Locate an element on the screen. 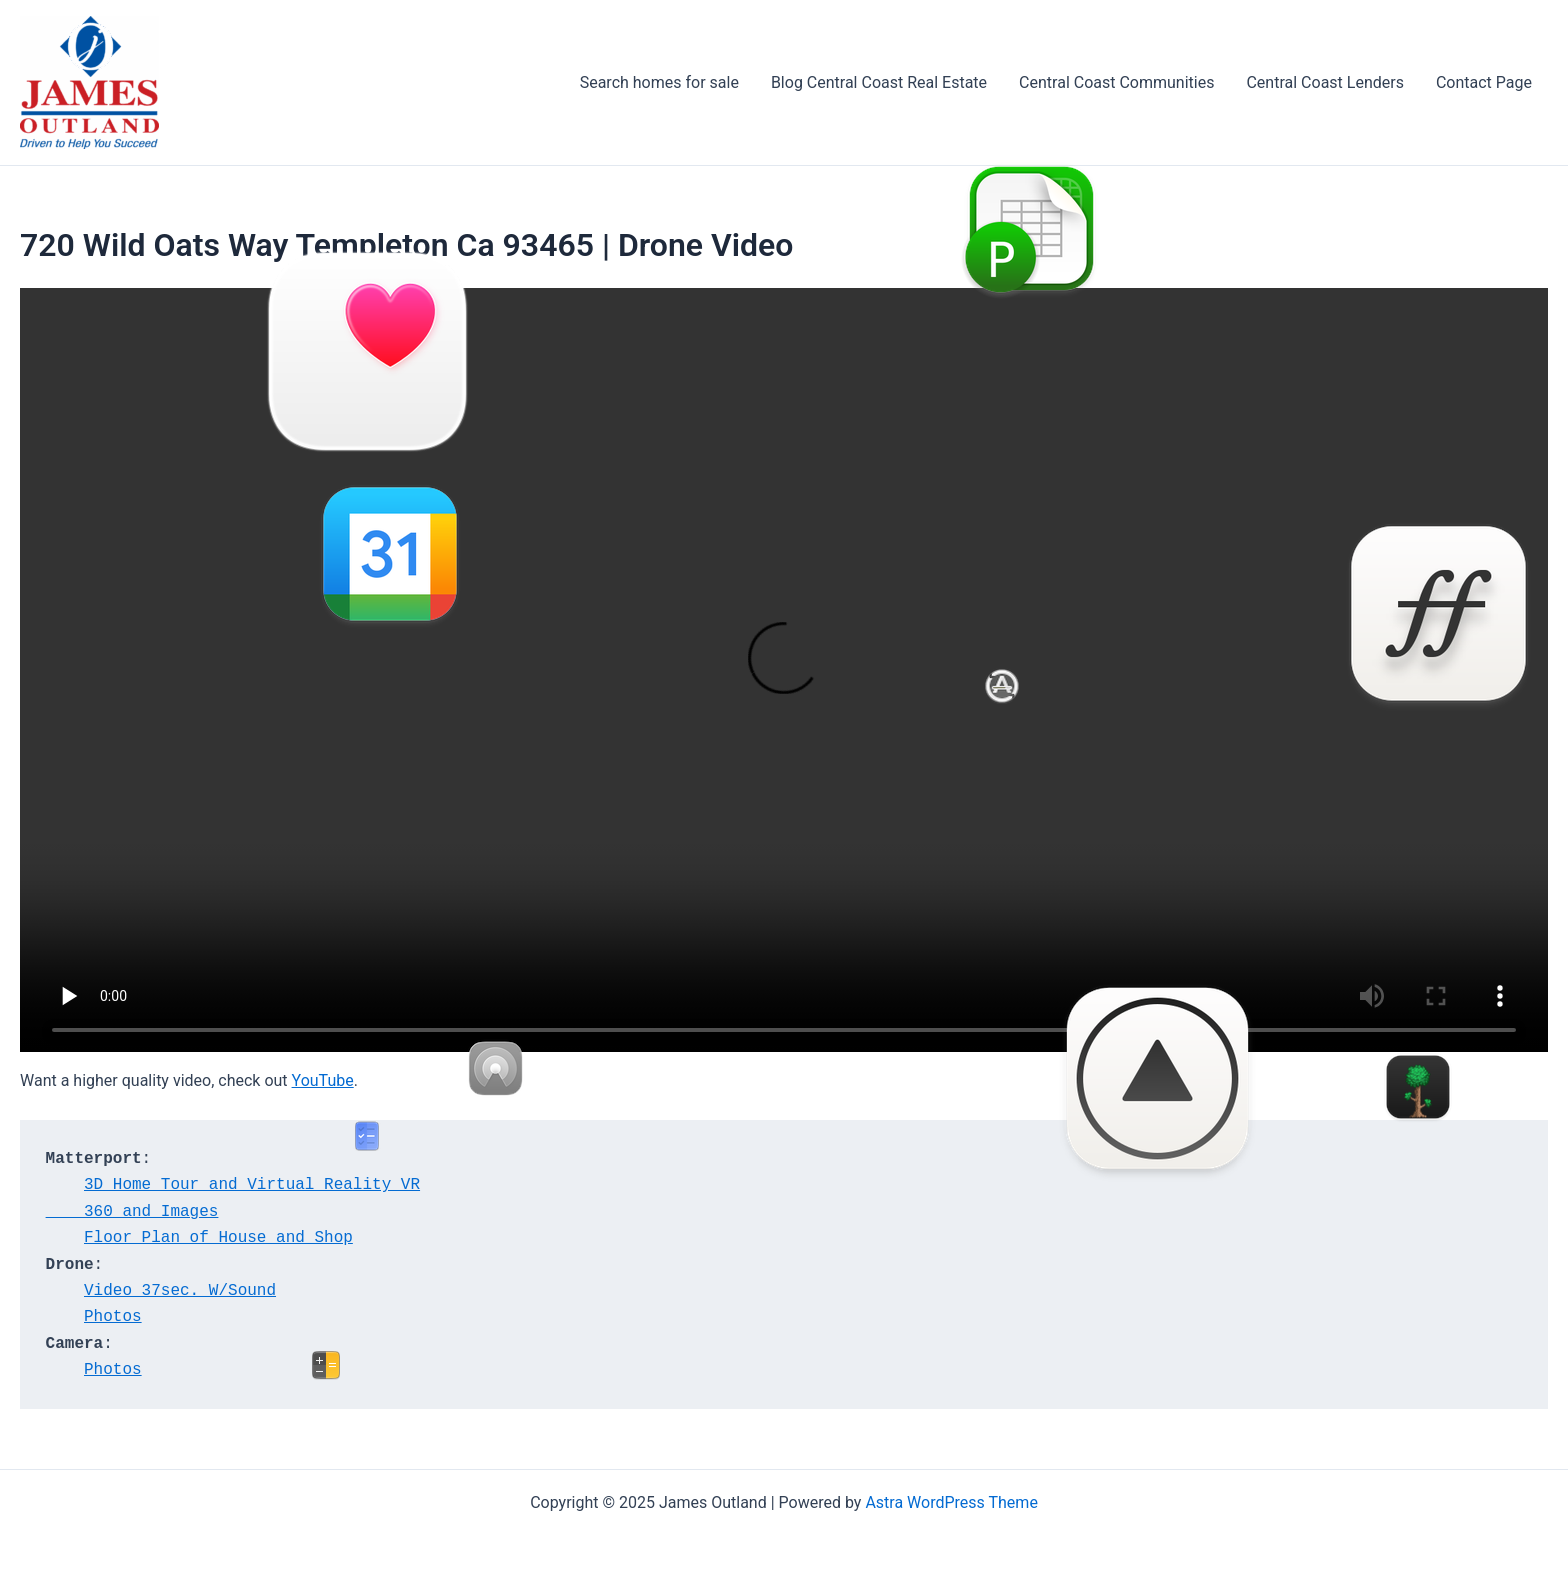 This screenshot has width=1568, height=1590. open the Health app to view fitness and wellness data is located at coordinates (367, 351).